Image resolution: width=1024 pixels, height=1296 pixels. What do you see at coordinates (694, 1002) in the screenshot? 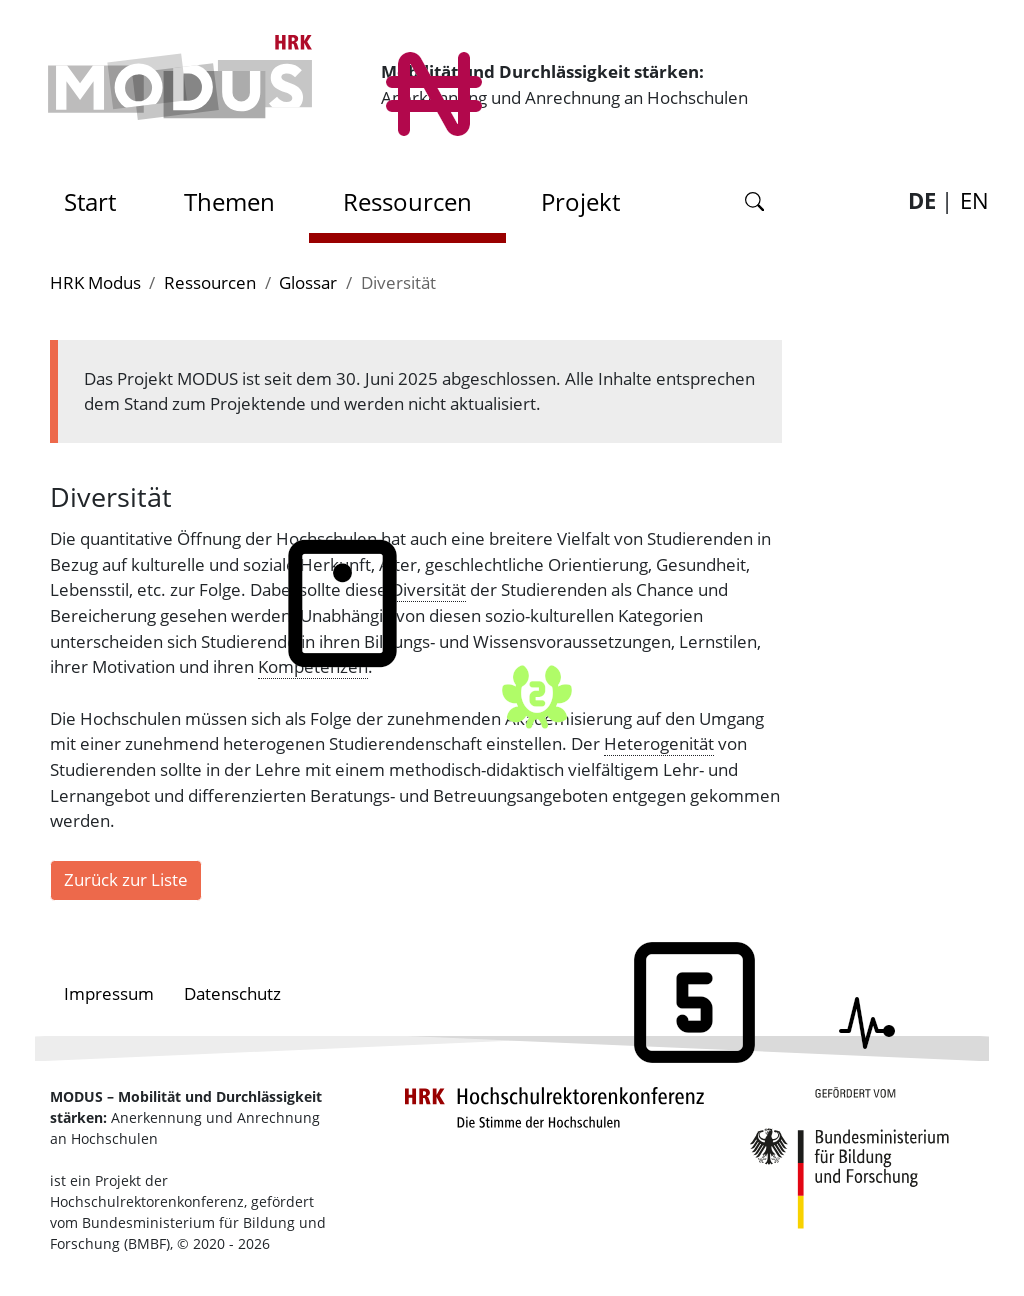
I see `select or navigate to item number 5` at bounding box center [694, 1002].